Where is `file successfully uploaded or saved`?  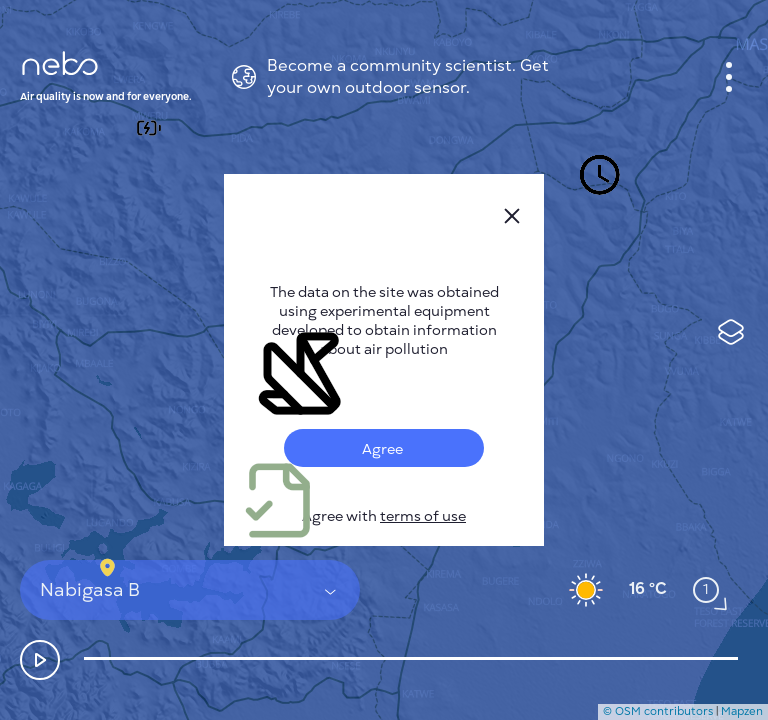 file successfully uploaded or saved is located at coordinates (279, 500).